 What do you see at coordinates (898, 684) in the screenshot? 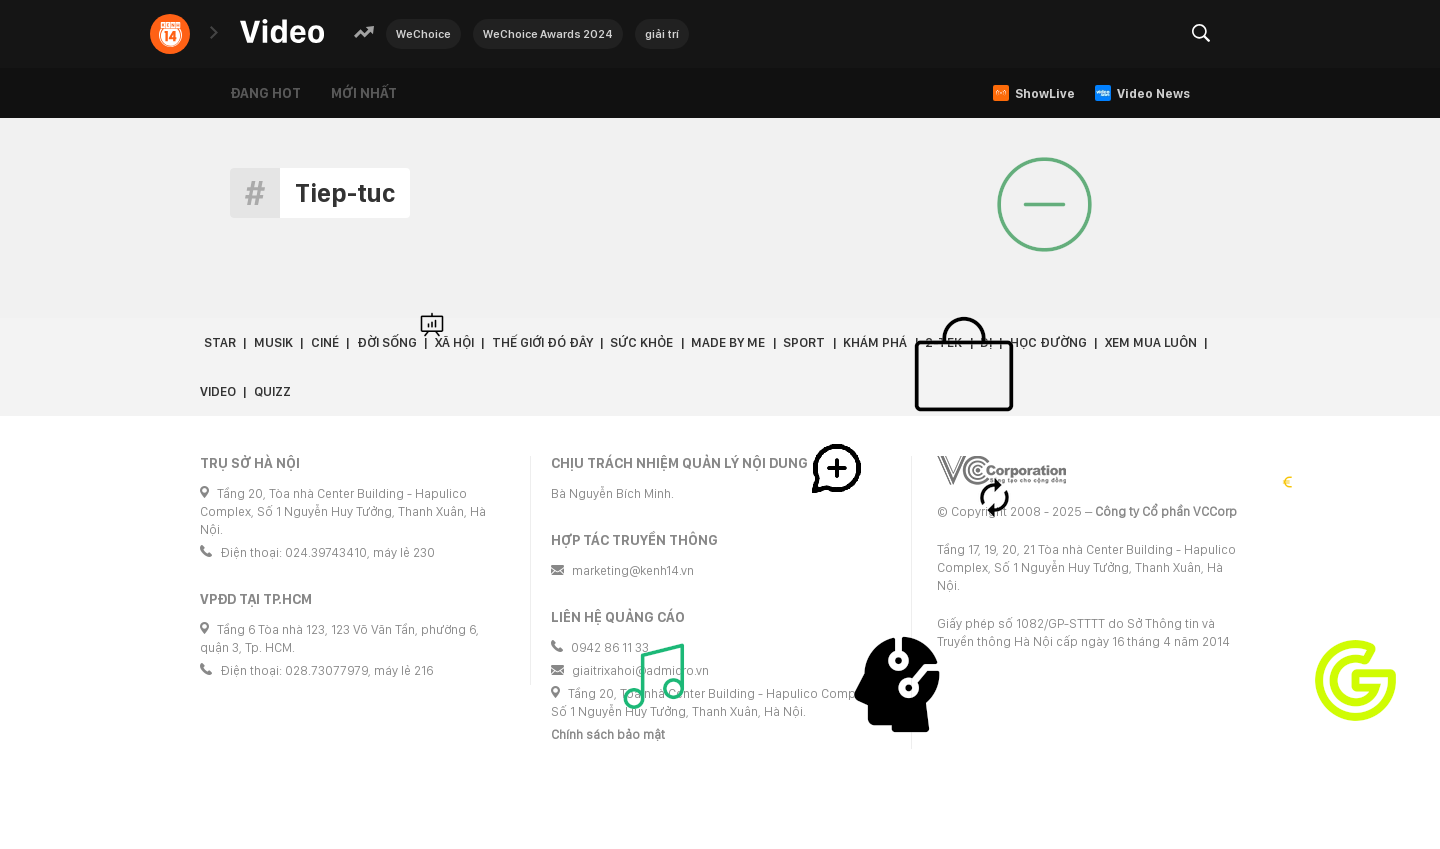
I see `access AI or machine learning features` at bounding box center [898, 684].